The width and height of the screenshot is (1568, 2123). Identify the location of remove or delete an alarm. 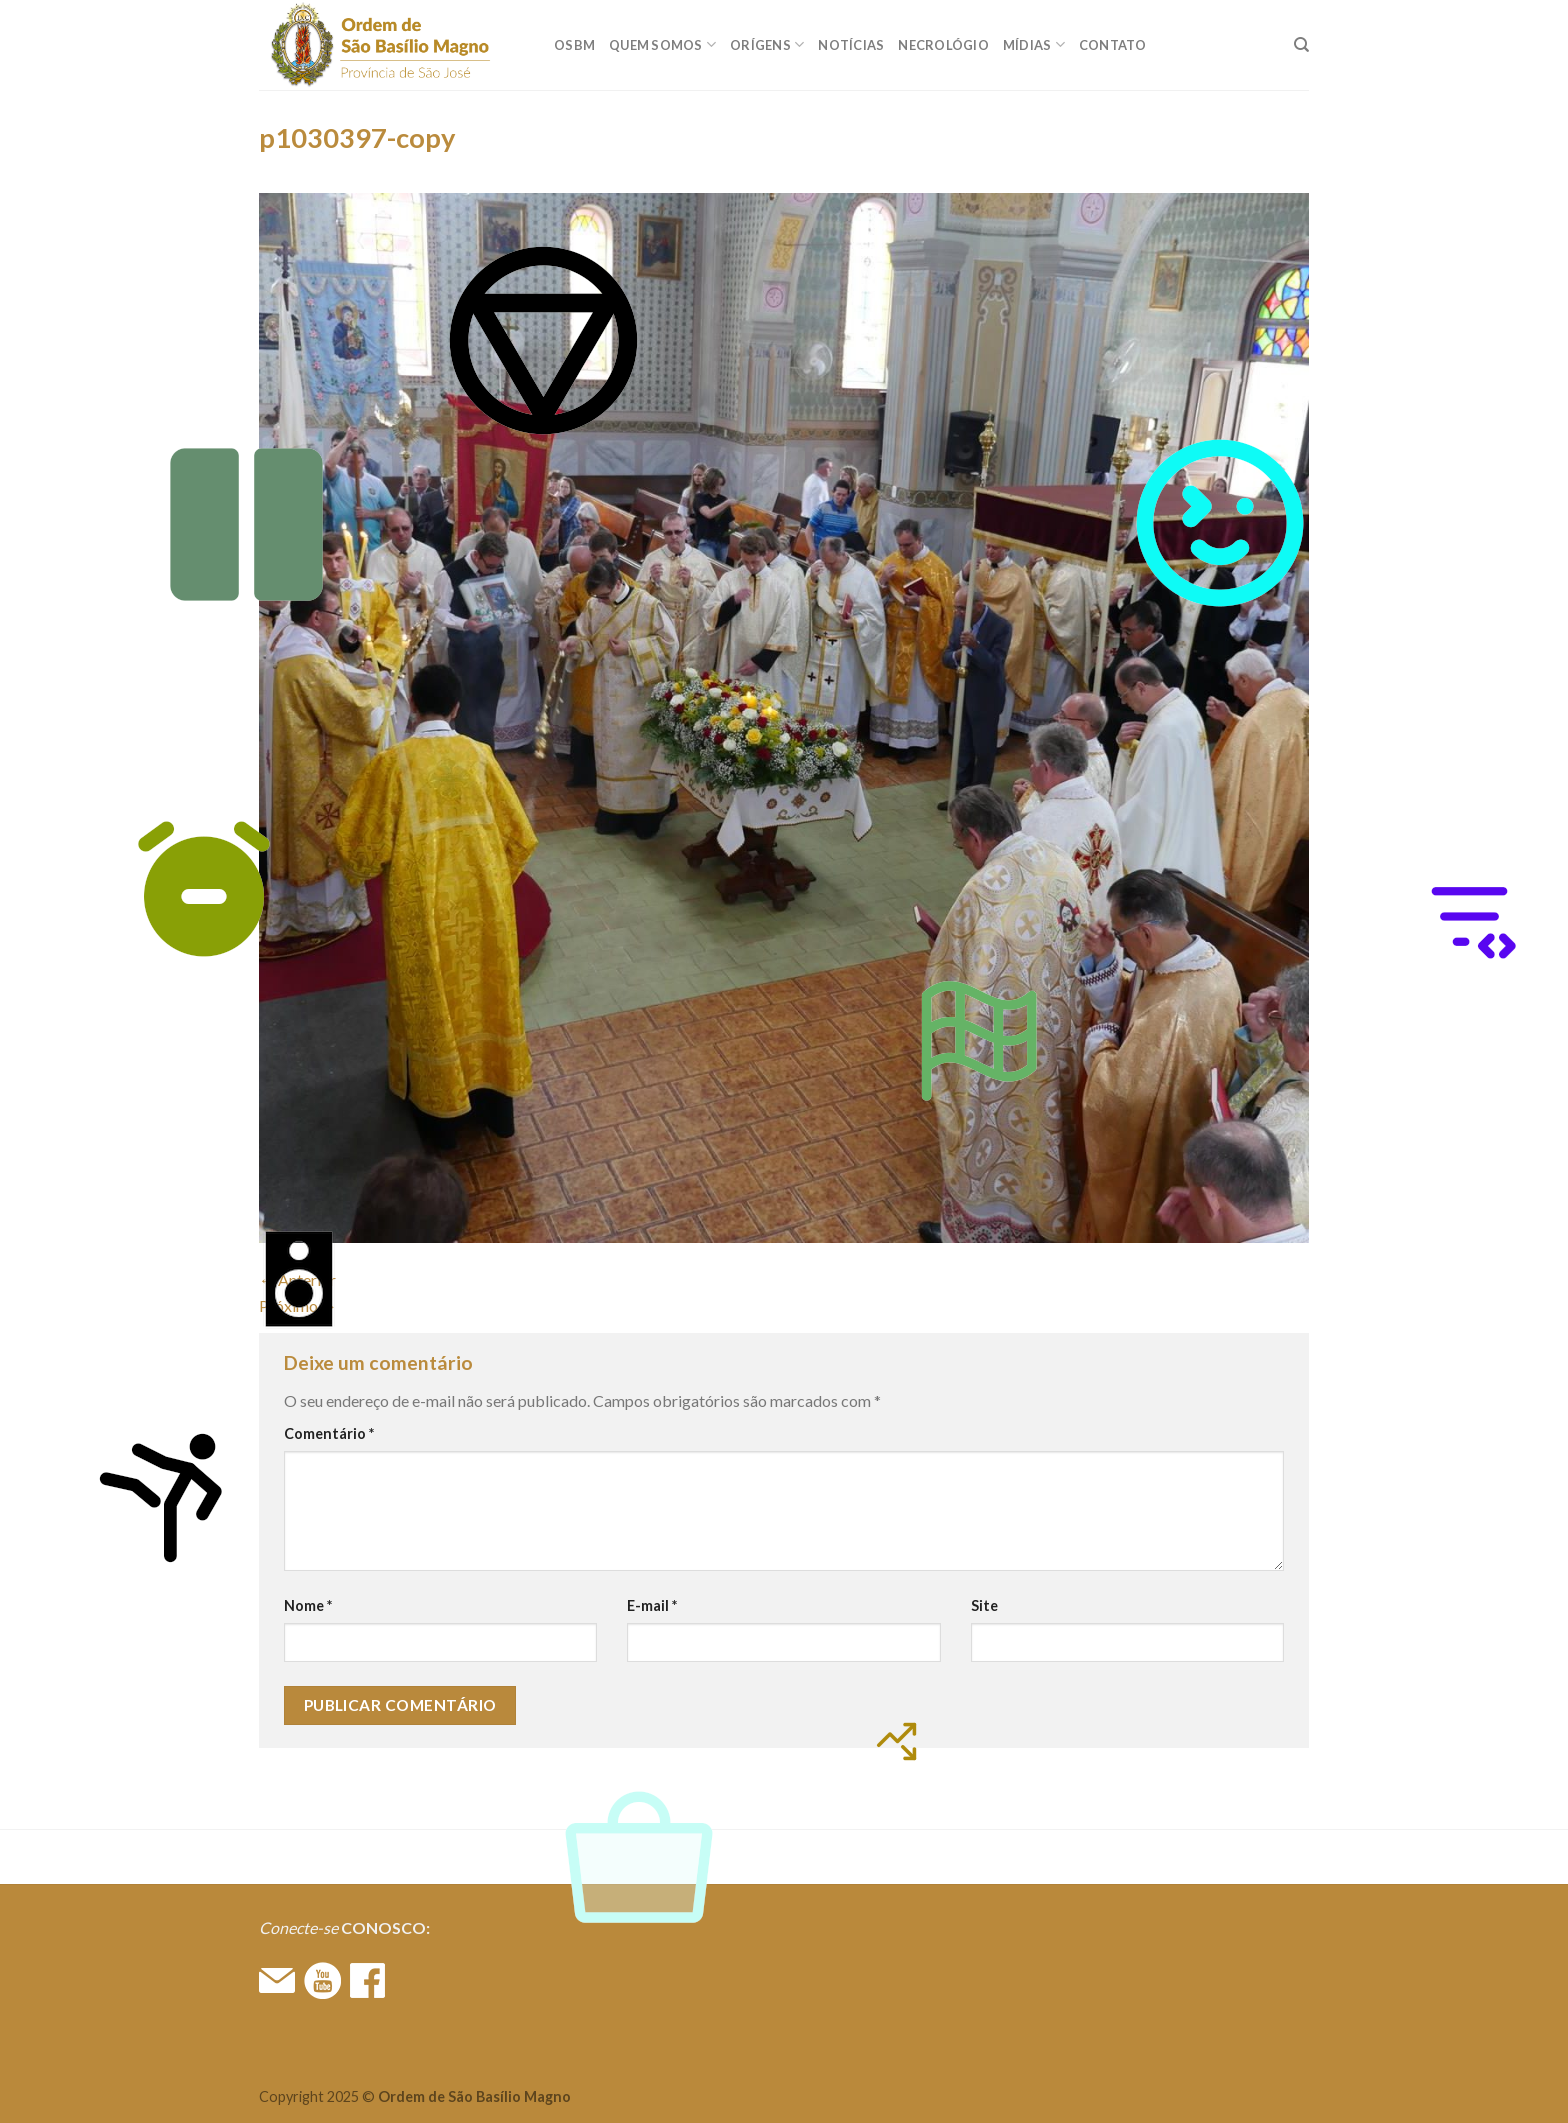
(204, 889).